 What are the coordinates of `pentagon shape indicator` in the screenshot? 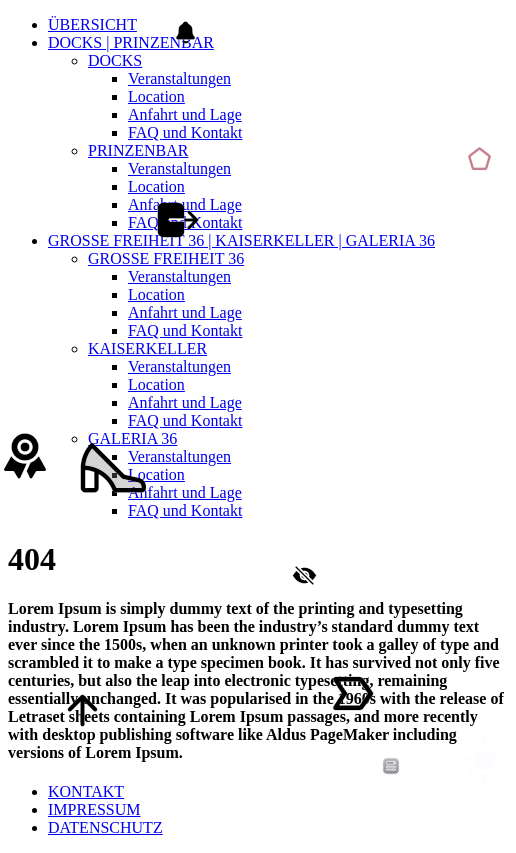 It's located at (479, 159).